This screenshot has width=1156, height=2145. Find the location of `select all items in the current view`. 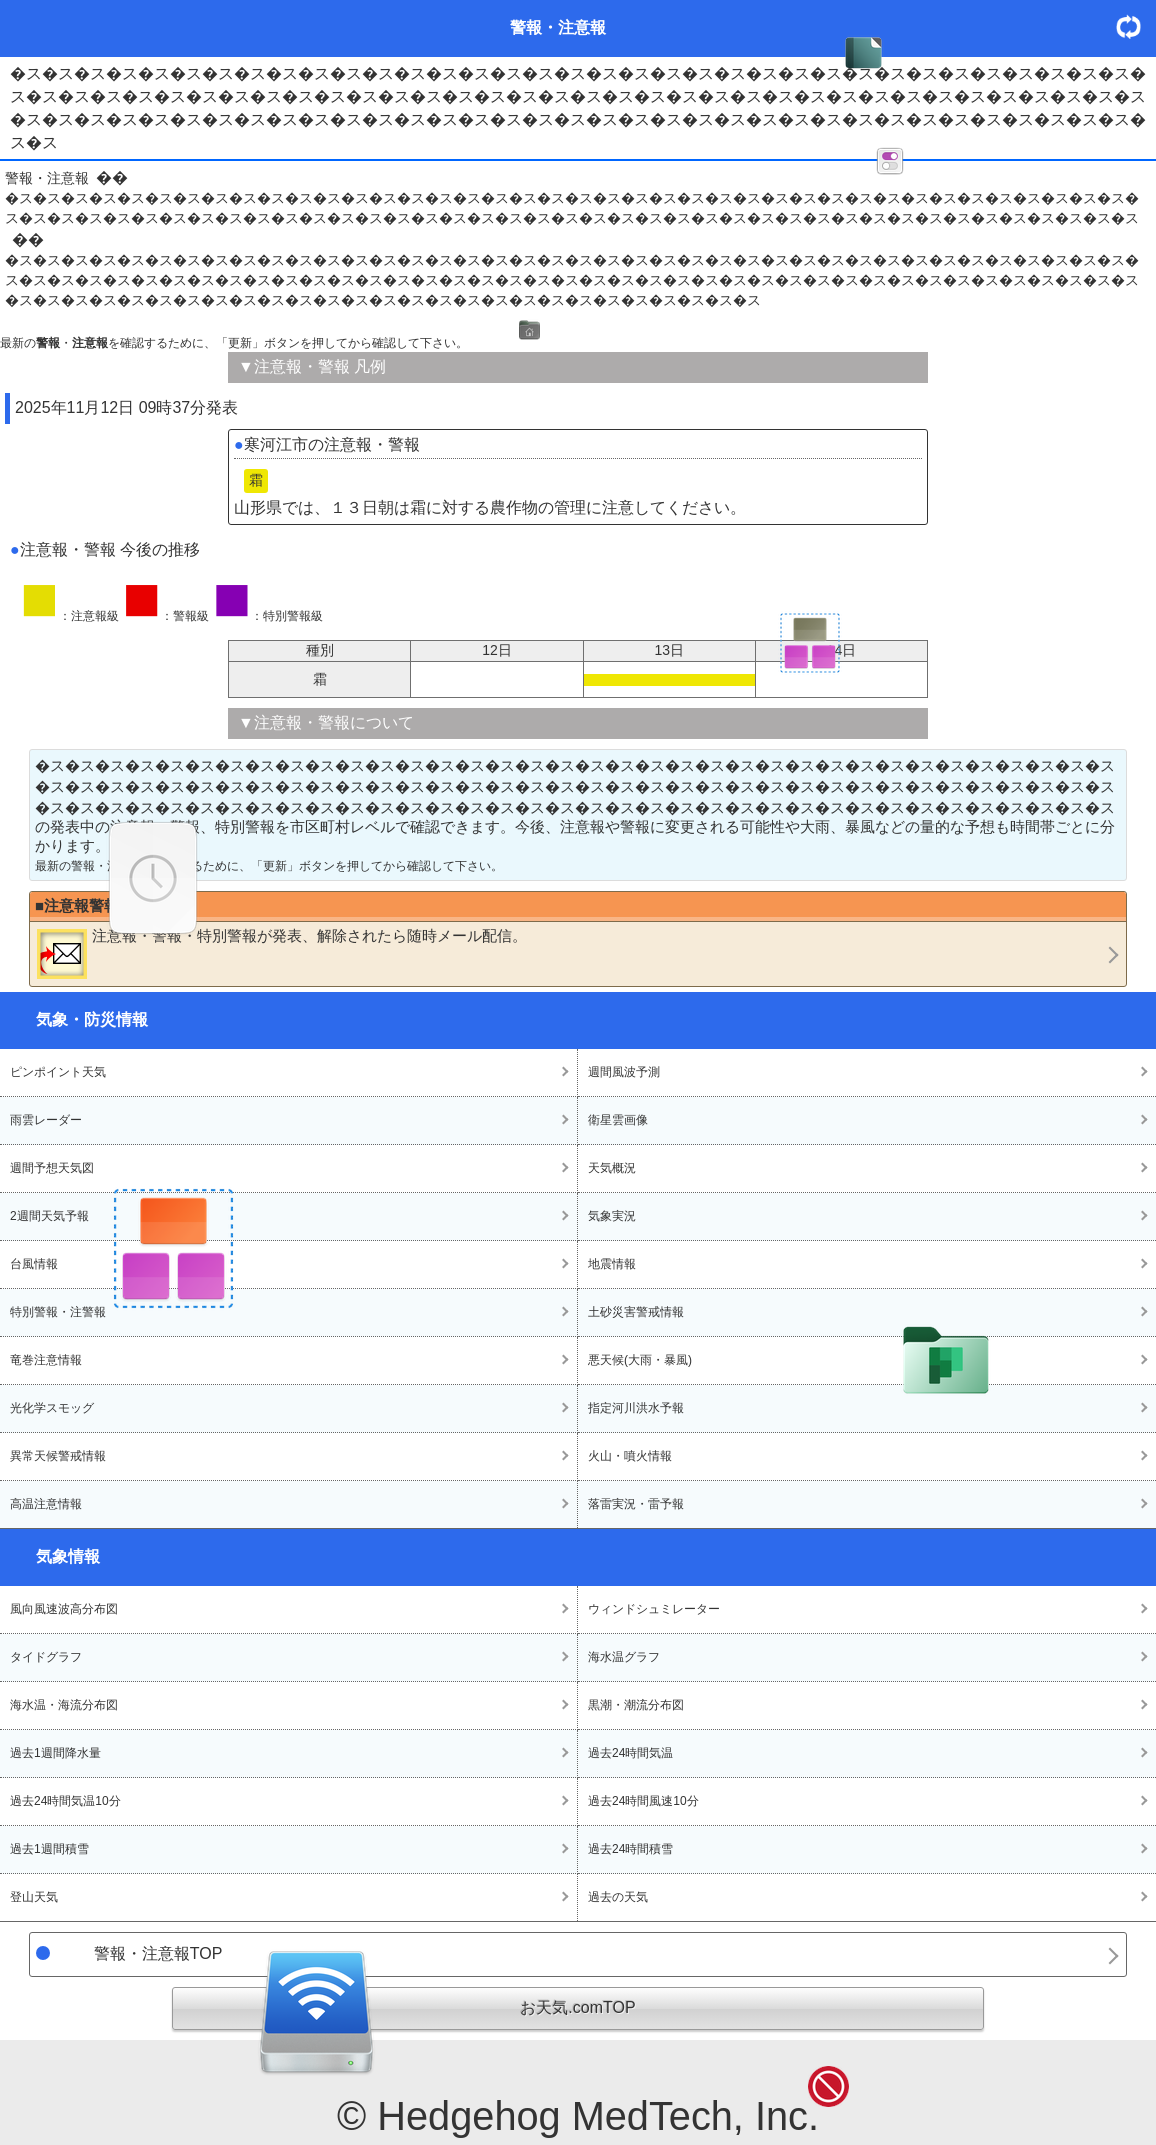

select all items in the current view is located at coordinates (173, 1248).